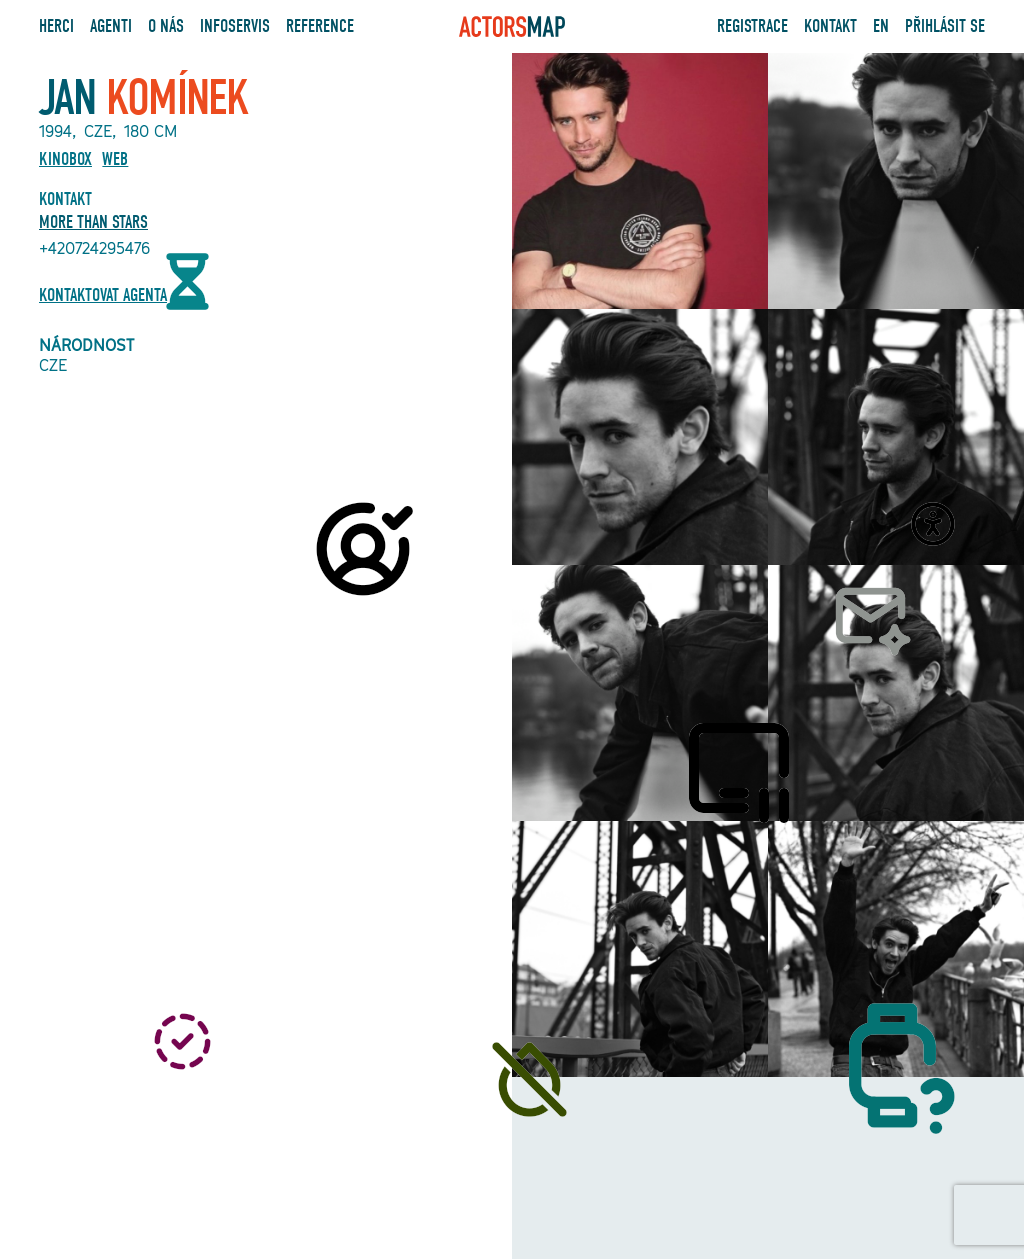 Image resolution: width=1024 pixels, height=1259 pixels. What do you see at coordinates (182, 1041) in the screenshot?
I see `mark task as complete` at bounding box center [182, 1041].